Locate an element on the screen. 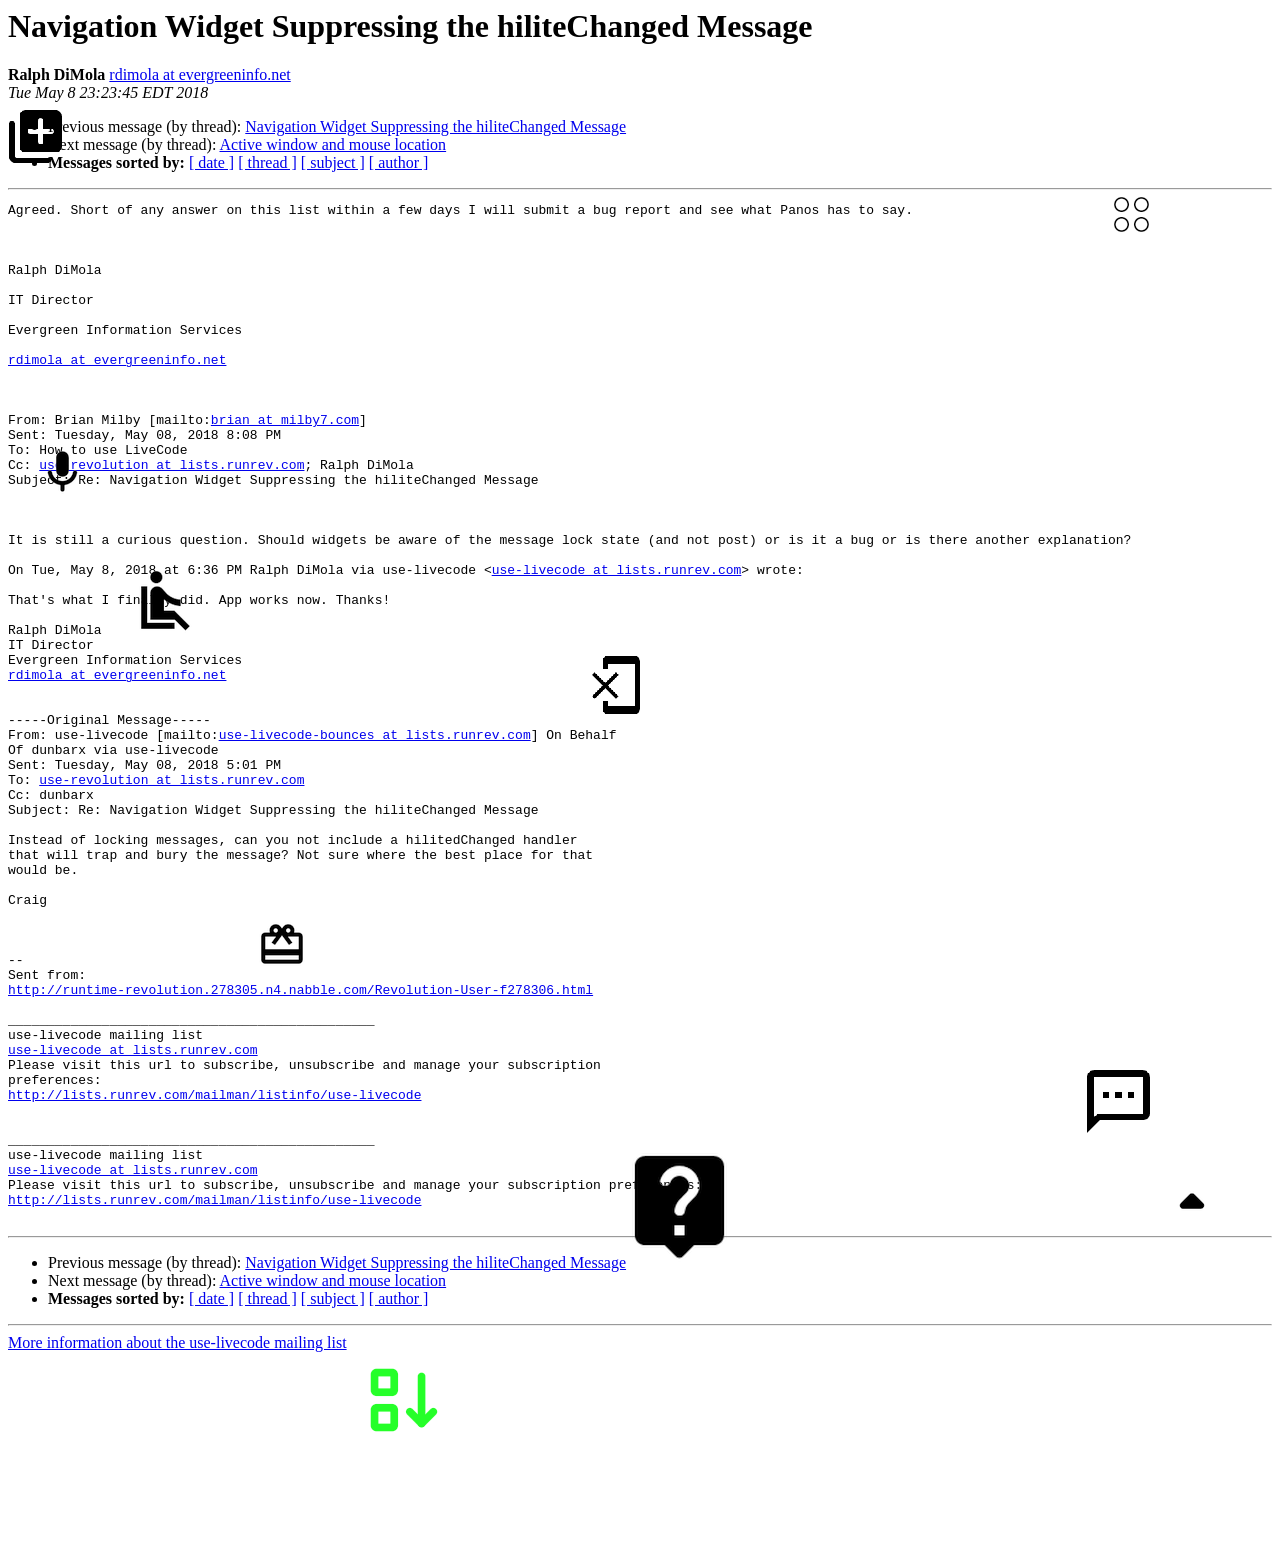 This screenshot has width=1280, height=1564. sort list items in descending order is located at coordinates (402, 1400).